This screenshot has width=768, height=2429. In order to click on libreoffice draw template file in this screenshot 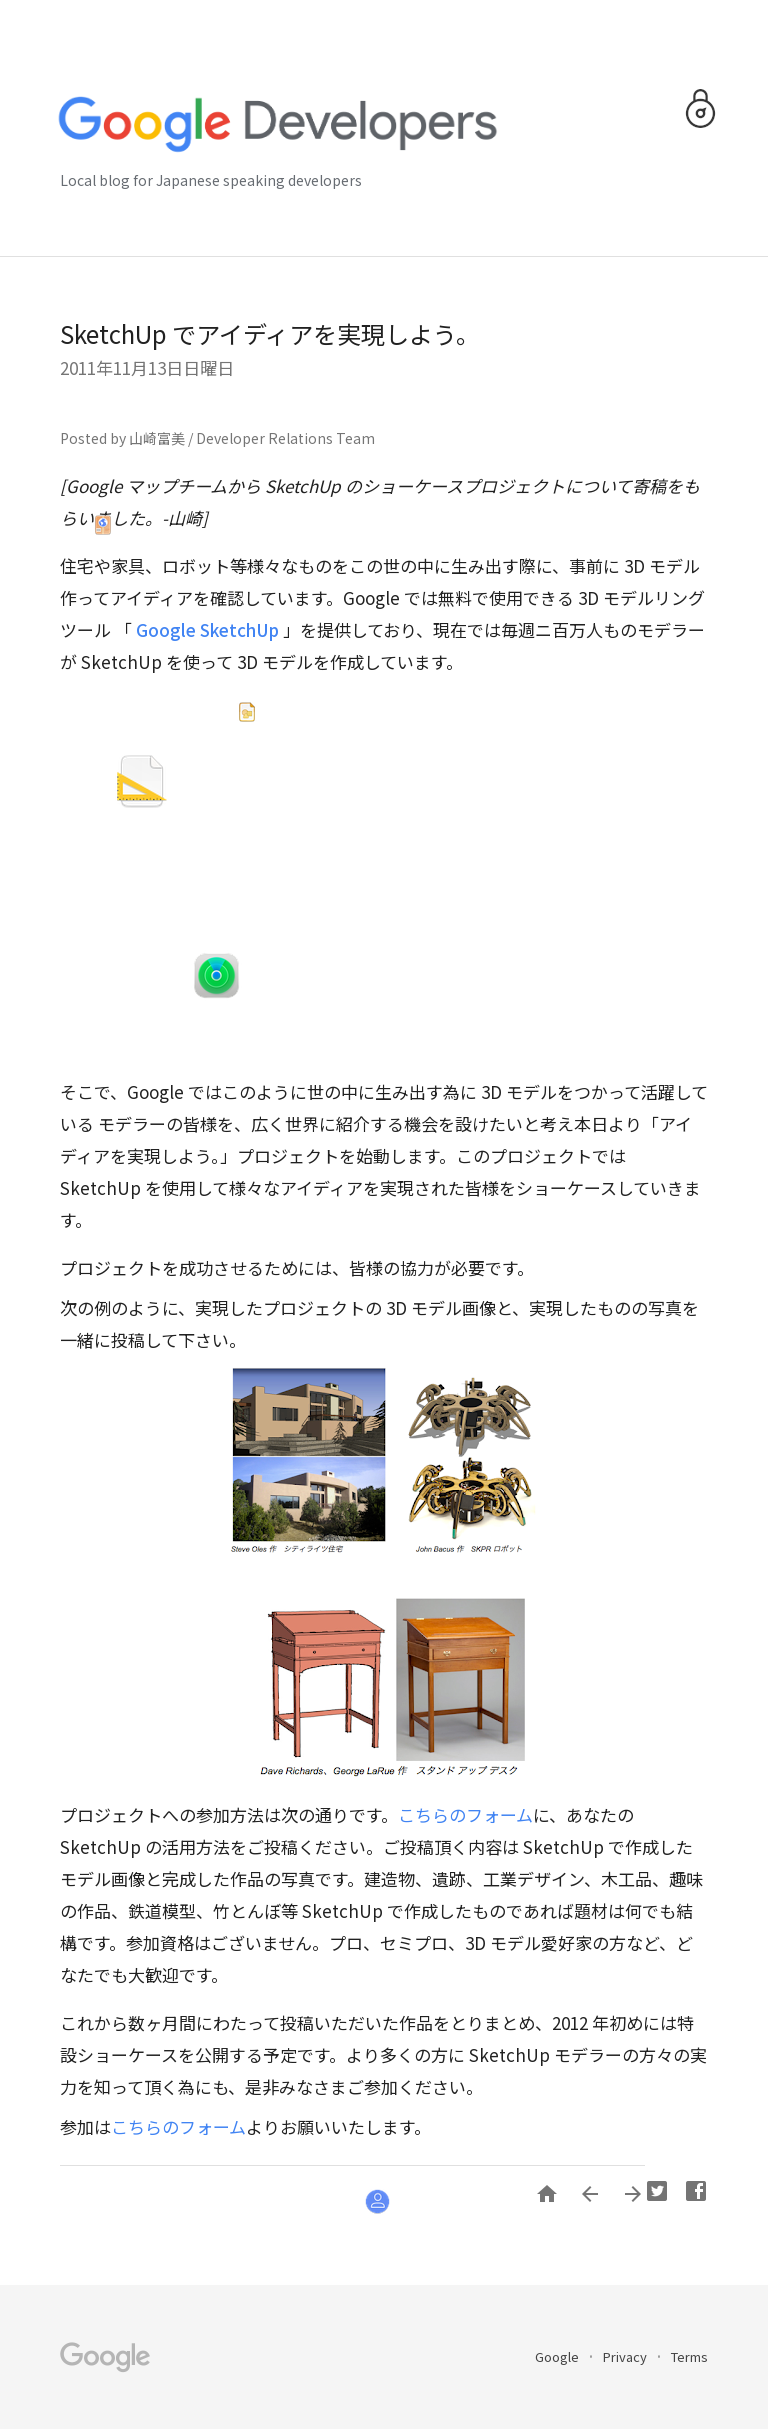, I will do `click(247, 712)`.